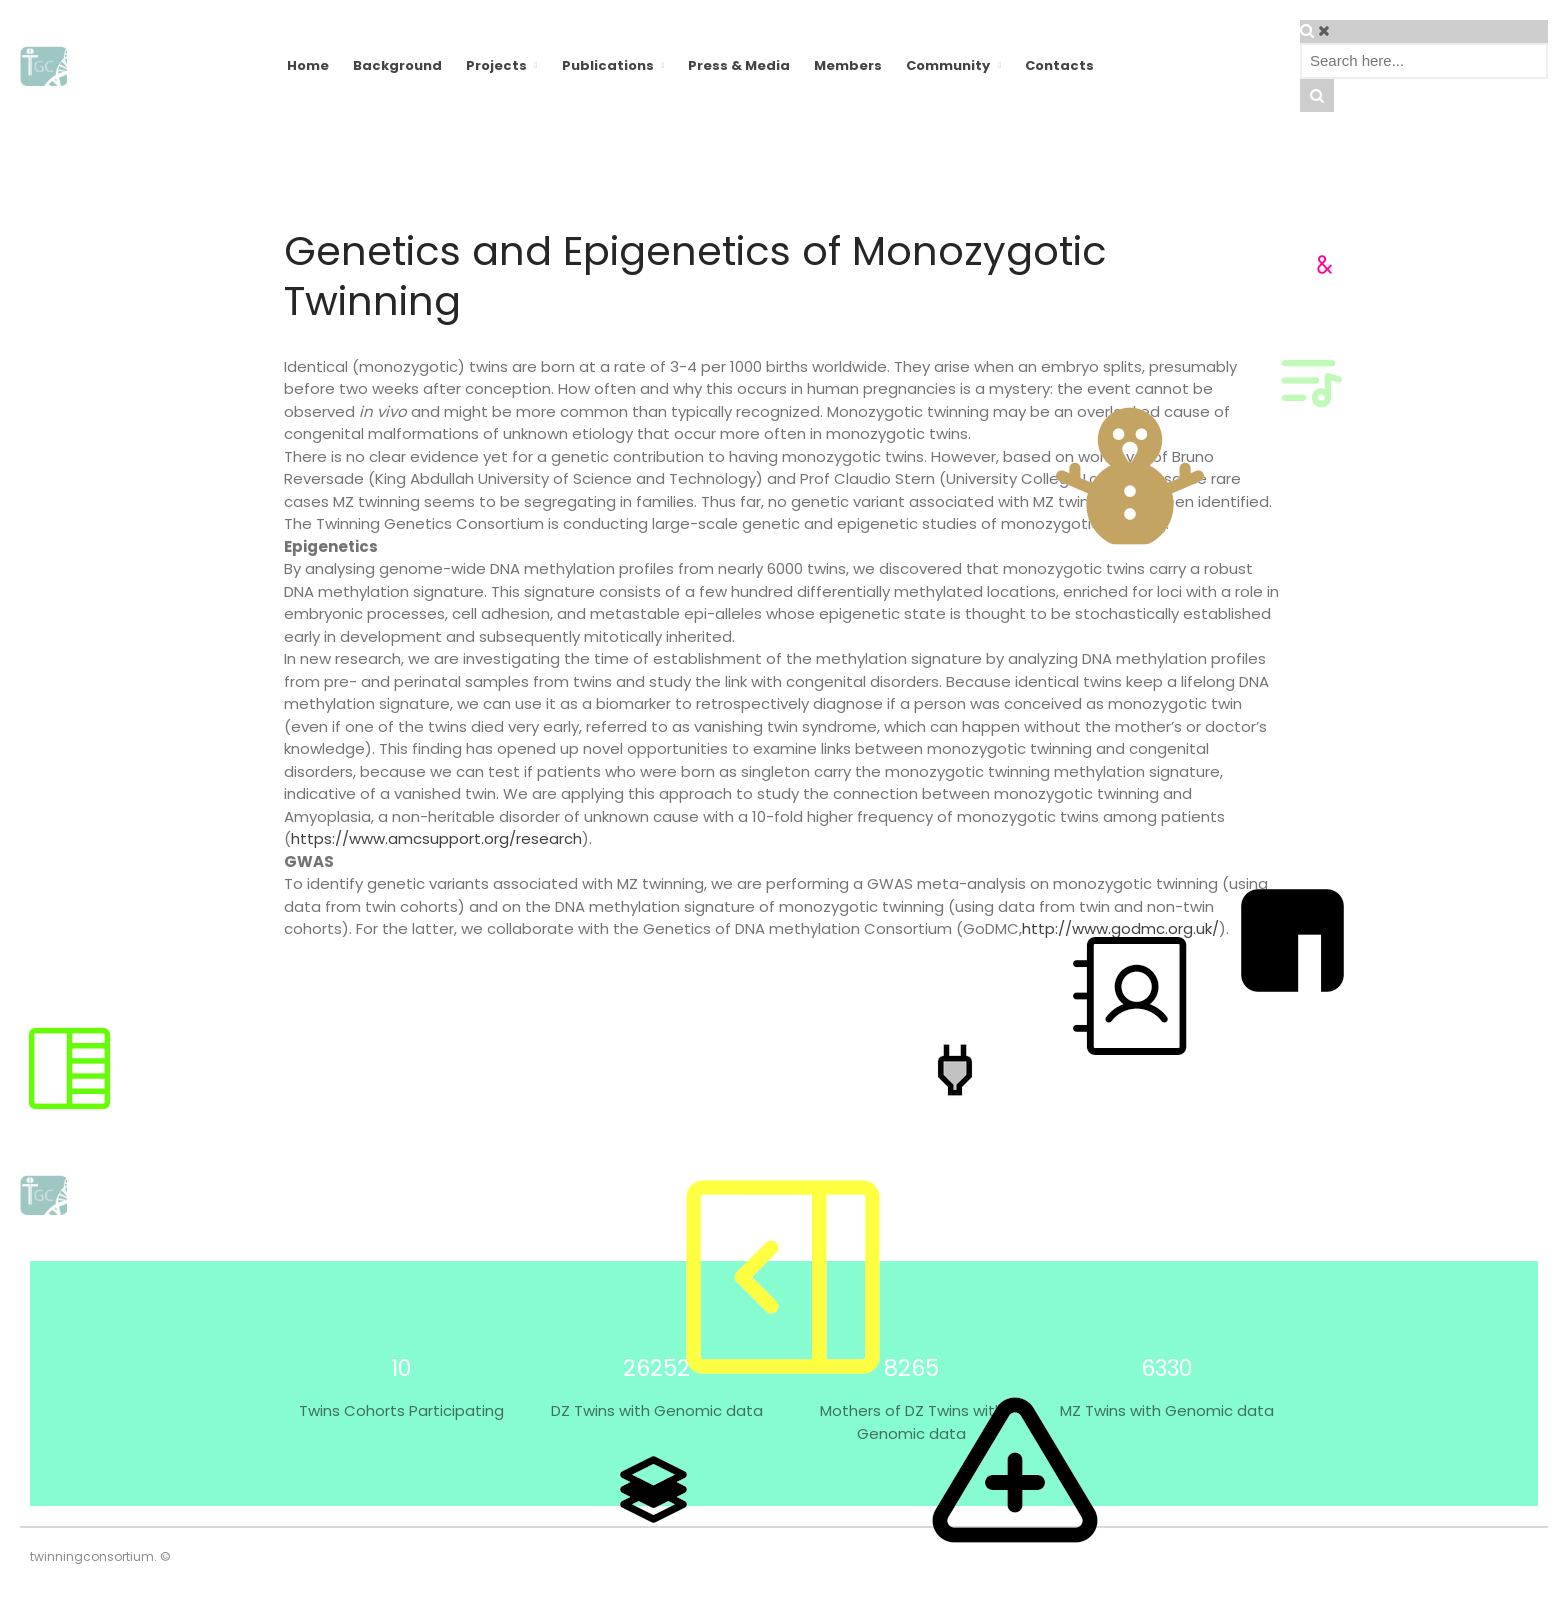 This screenshot has width=1568, height=1606. I want to click on toggle half-screen or split view mode, so click(69, 1068).